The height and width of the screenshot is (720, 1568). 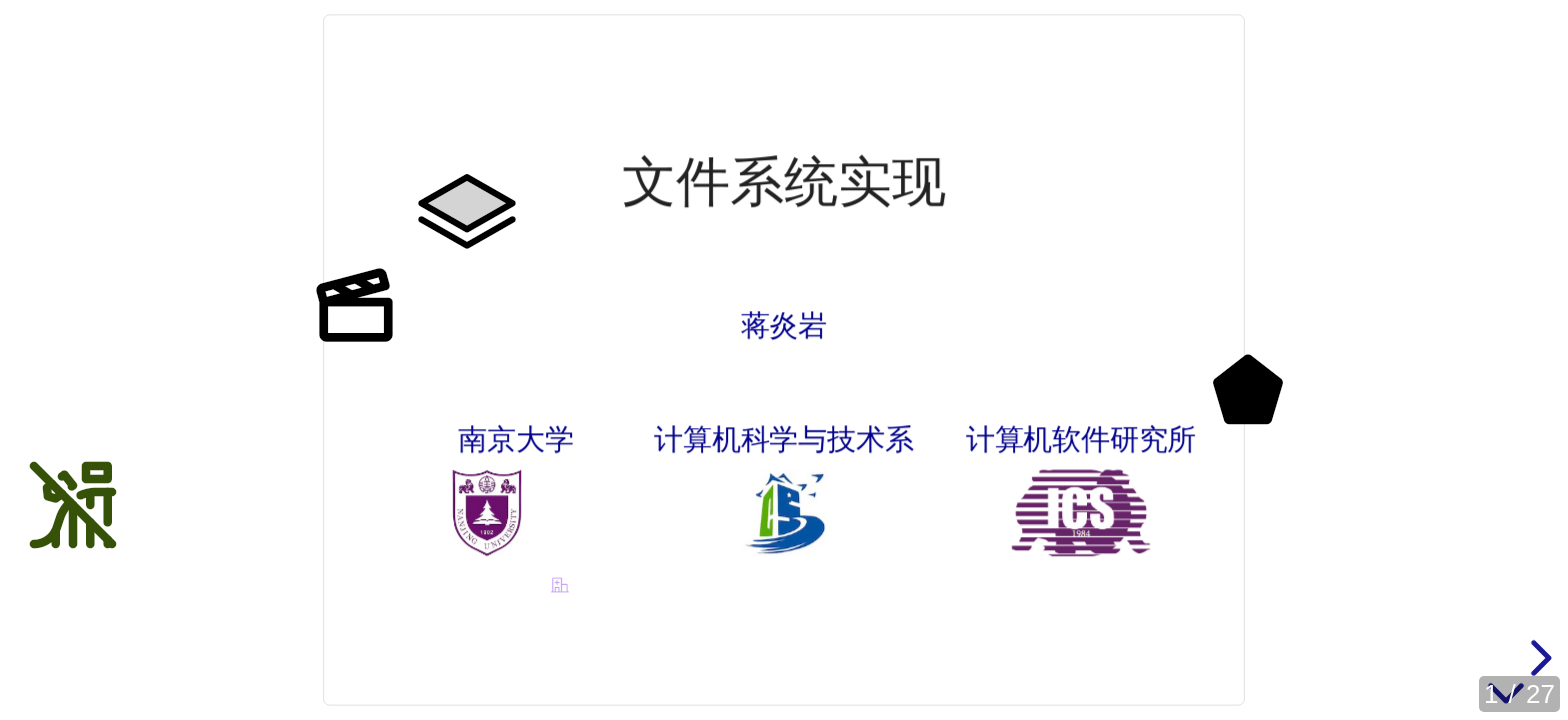 I want to click on access video or movie content, so click(x=356, y=308).